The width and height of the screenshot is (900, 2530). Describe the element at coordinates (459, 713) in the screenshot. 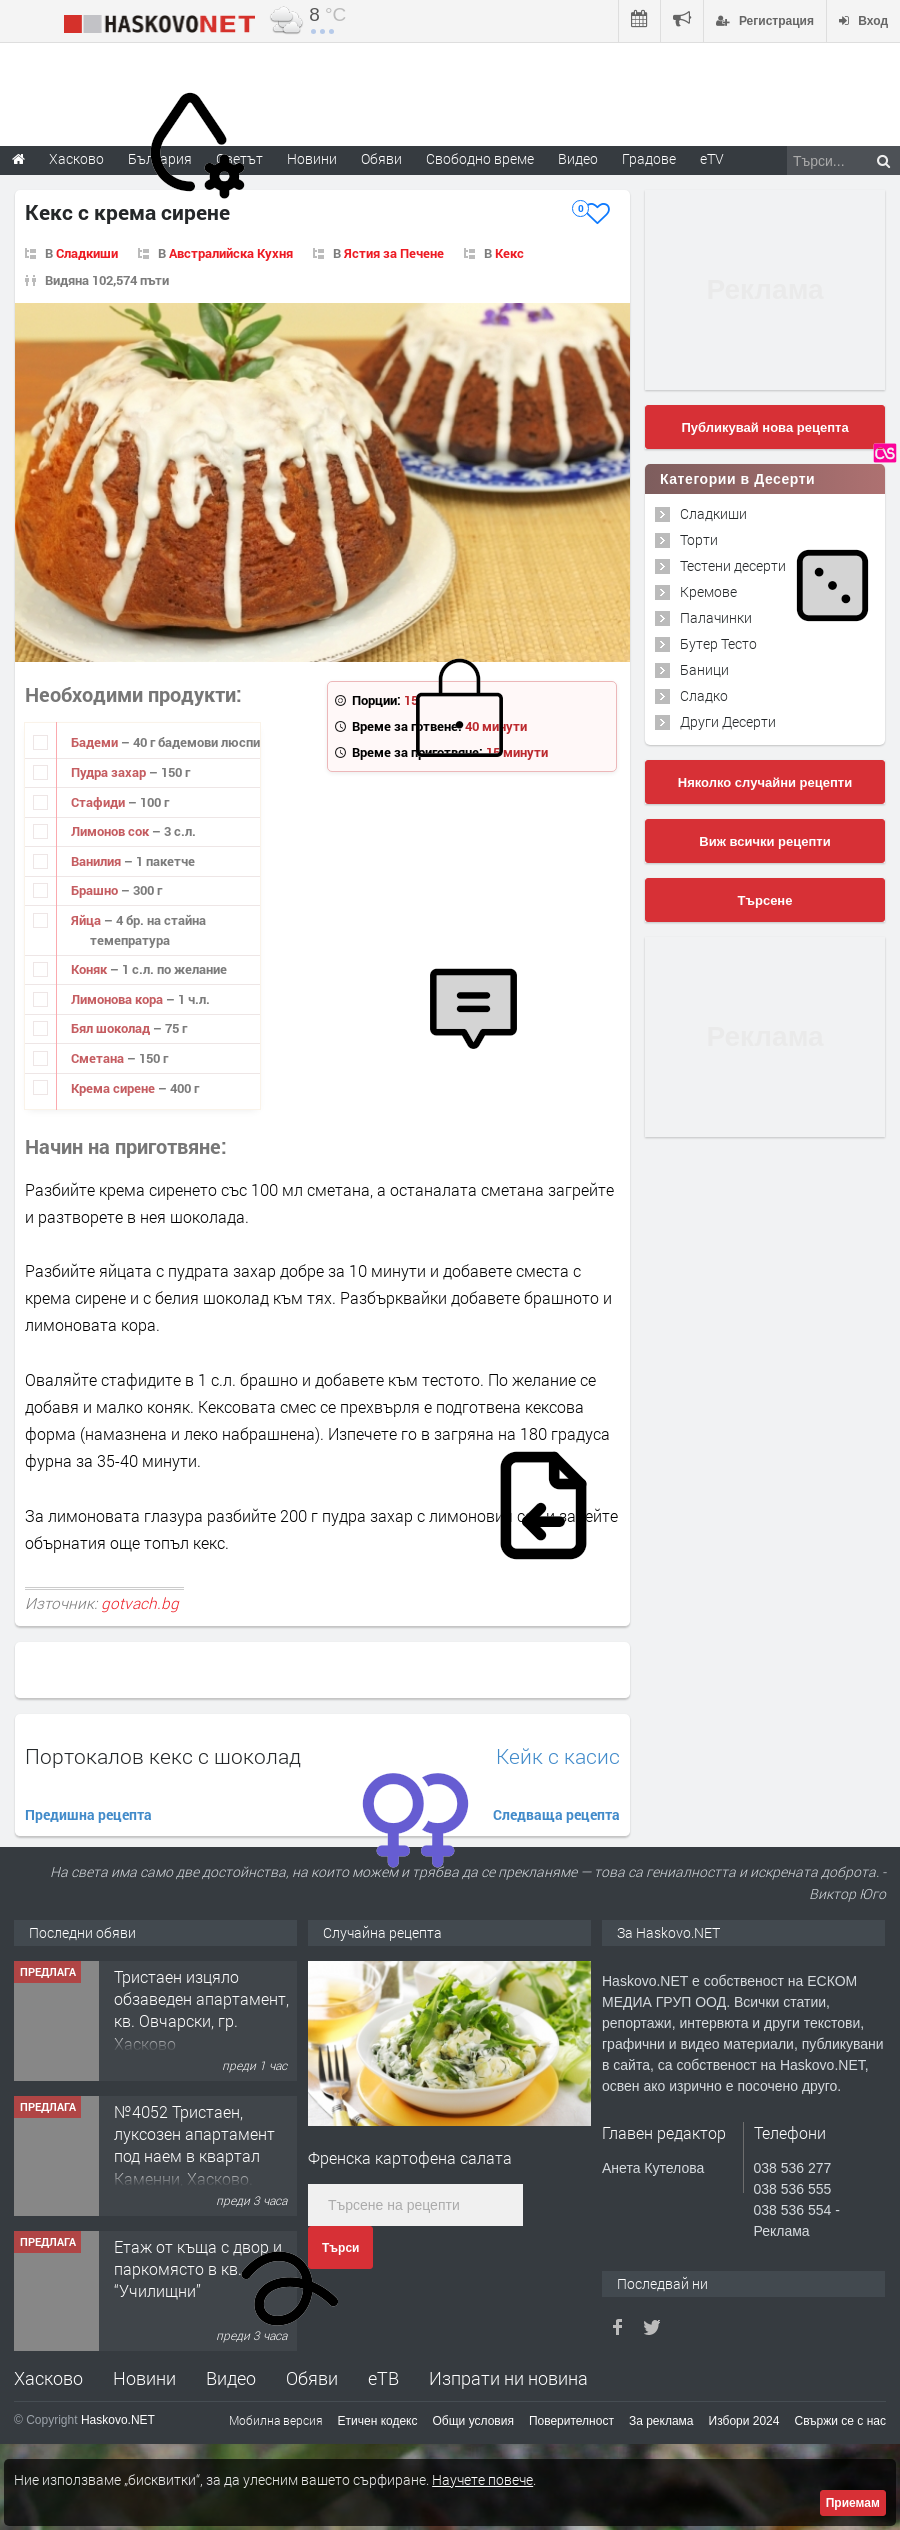

I see `lock or secure this item` at that location.